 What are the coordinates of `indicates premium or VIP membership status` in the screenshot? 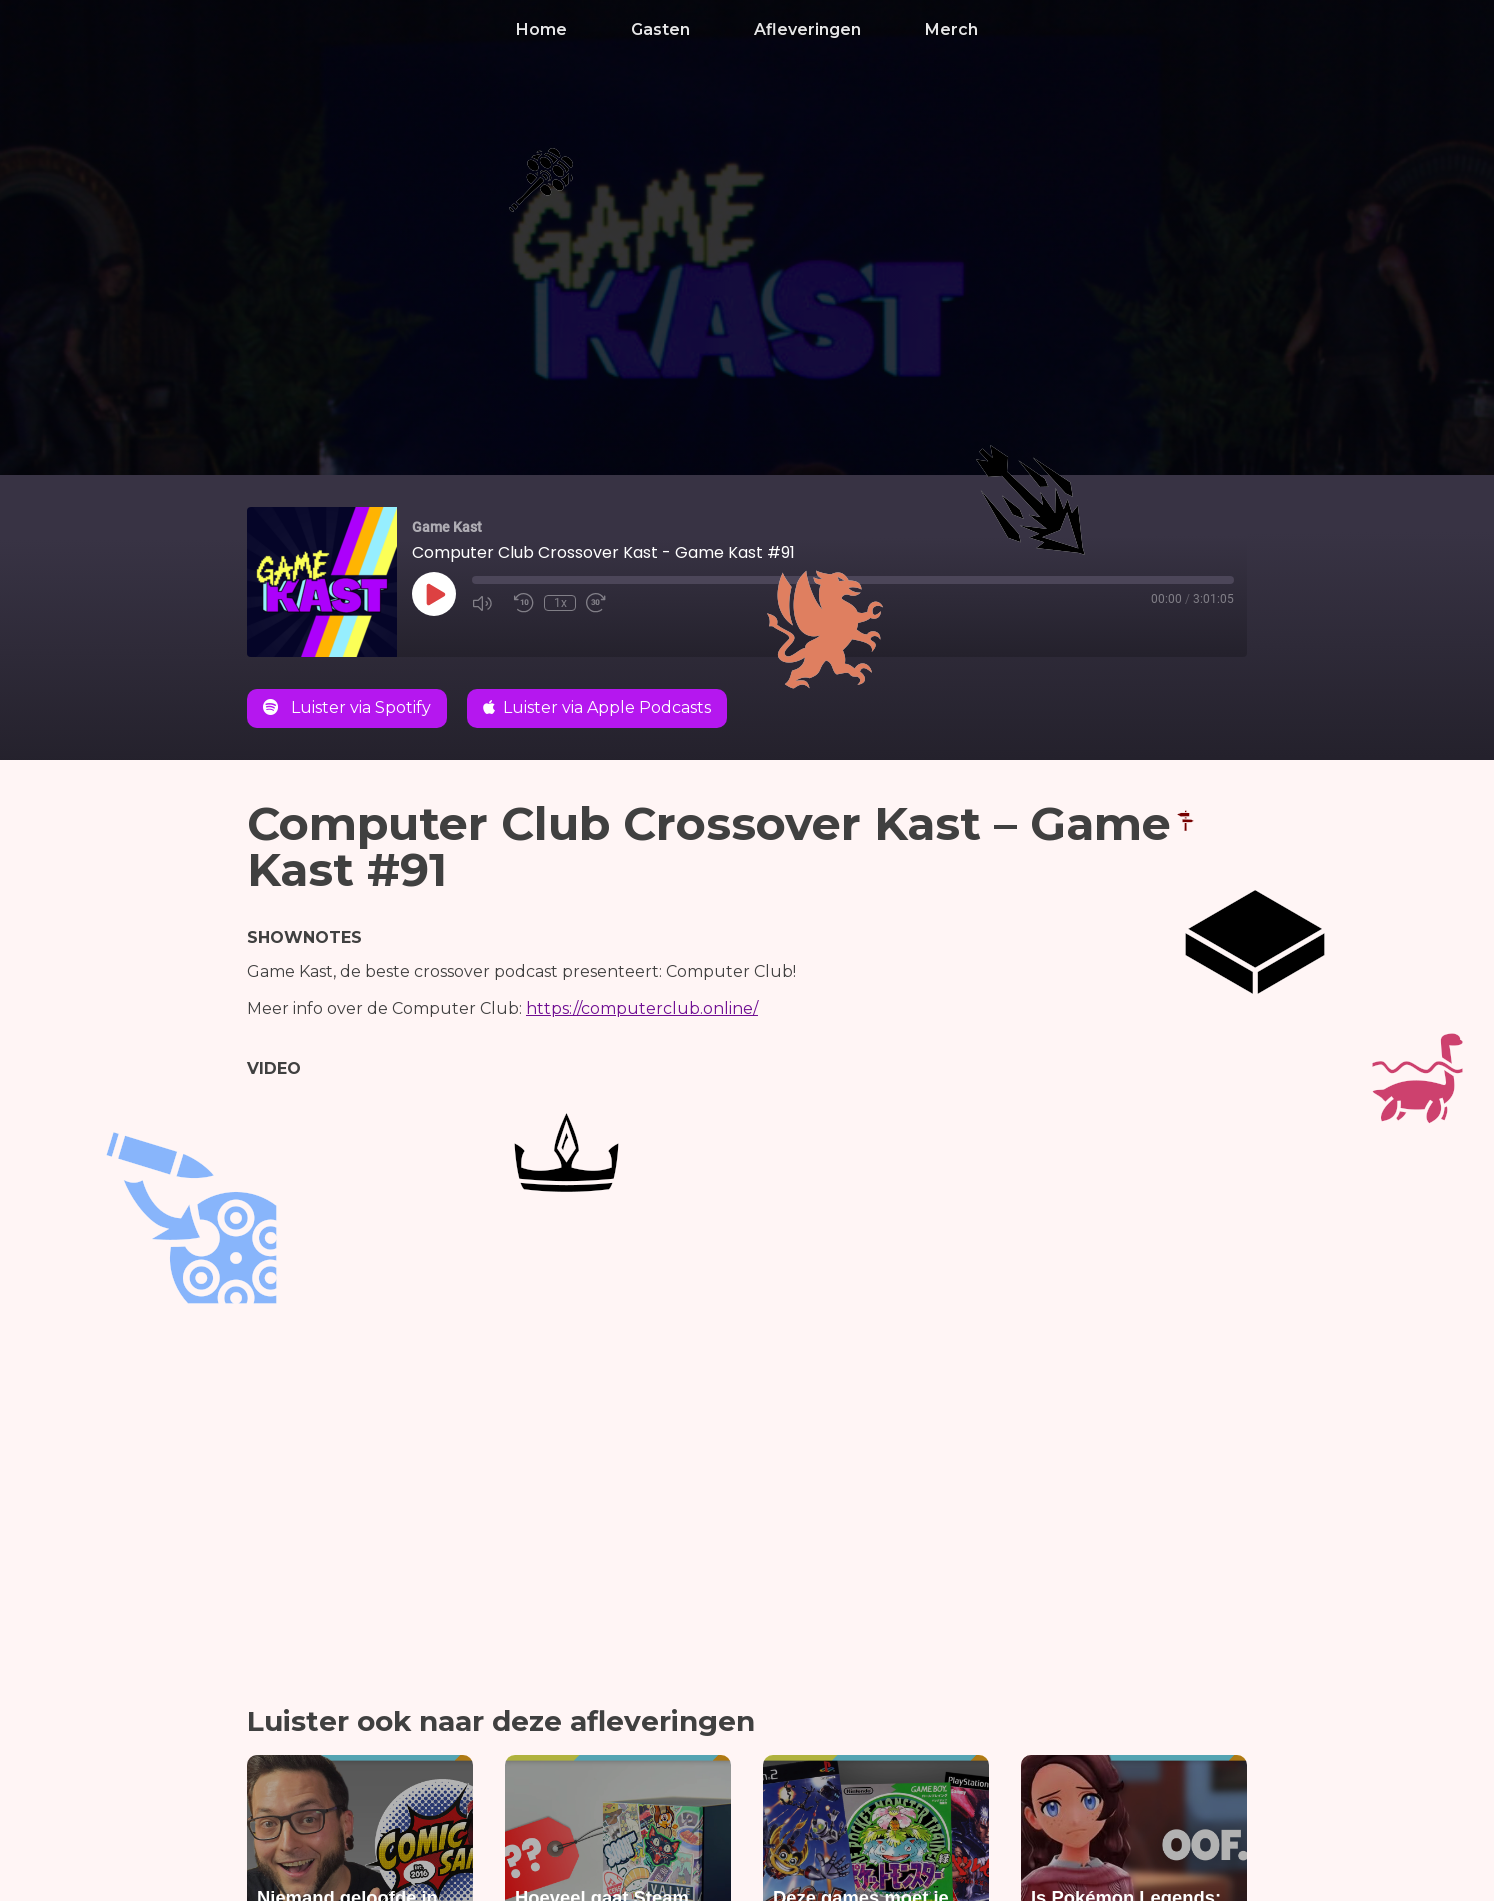 It's located at (566, 1152).